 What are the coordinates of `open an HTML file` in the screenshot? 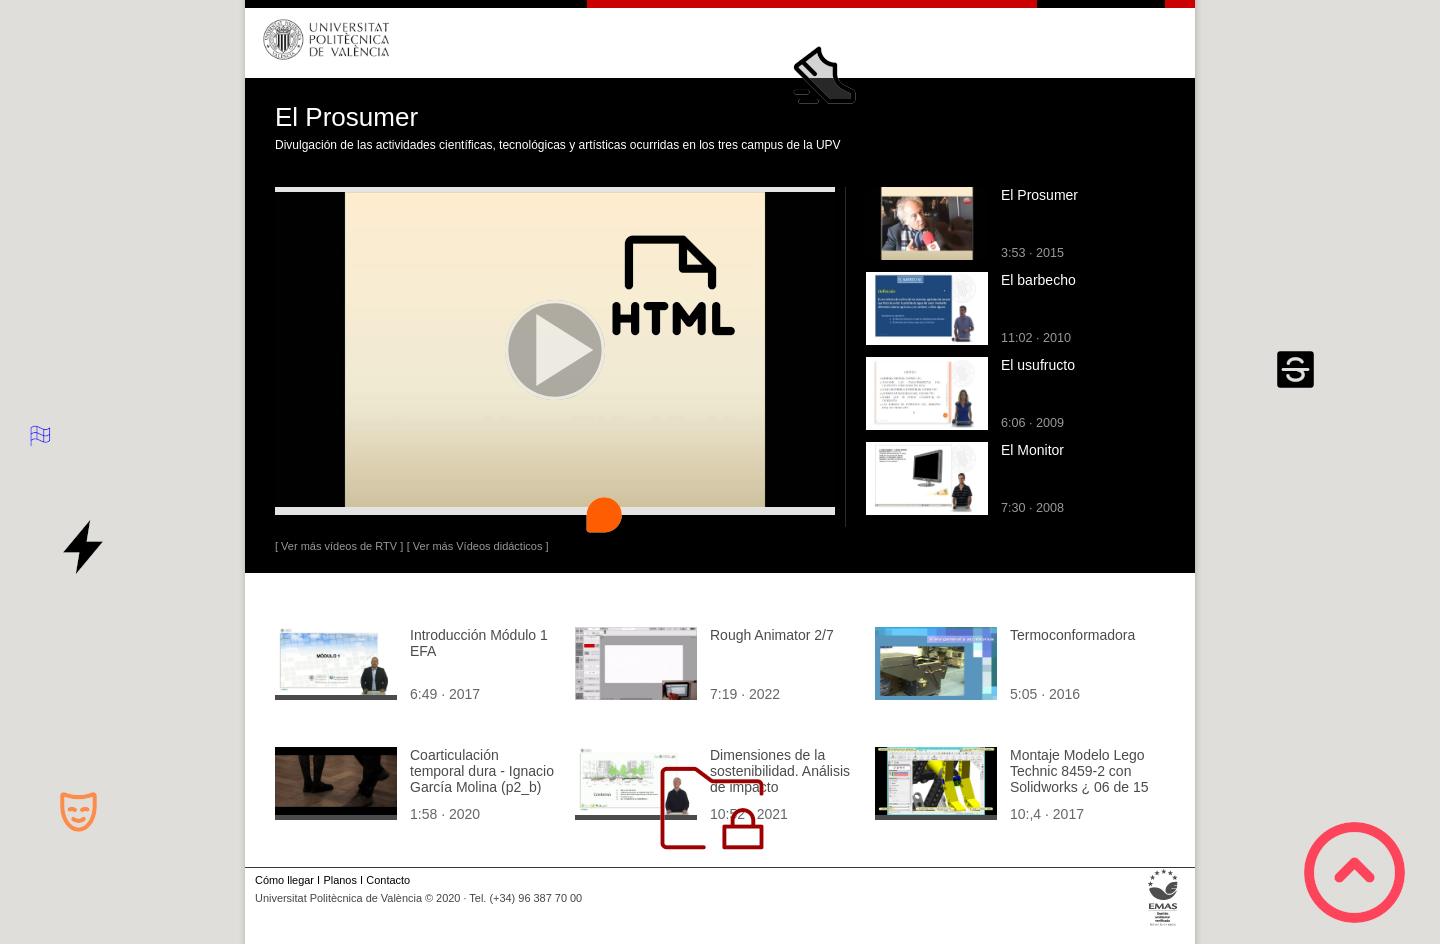 It's located at (670, 289).